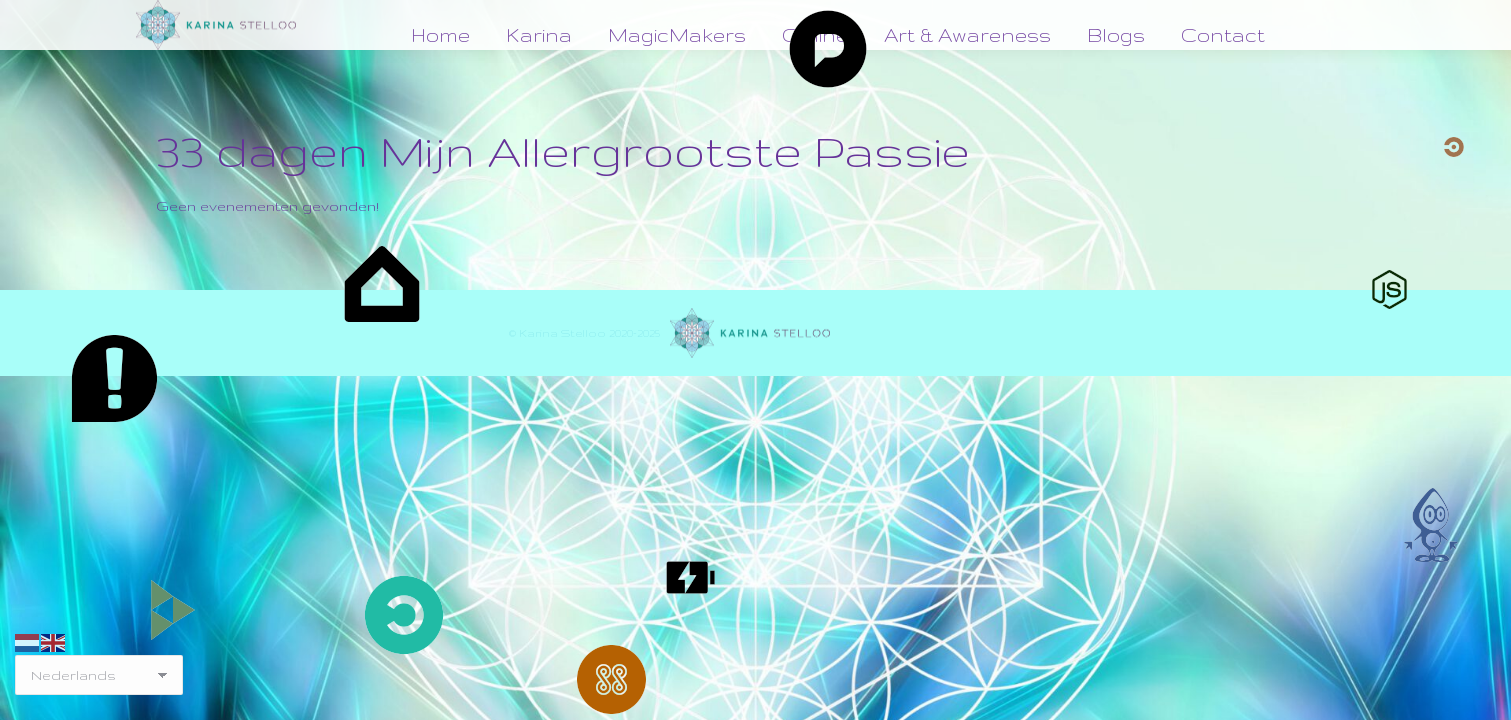  Describe the element at coordinates (689, 577) in the screenshot. I see `indicates battery is currently charging` at that location.